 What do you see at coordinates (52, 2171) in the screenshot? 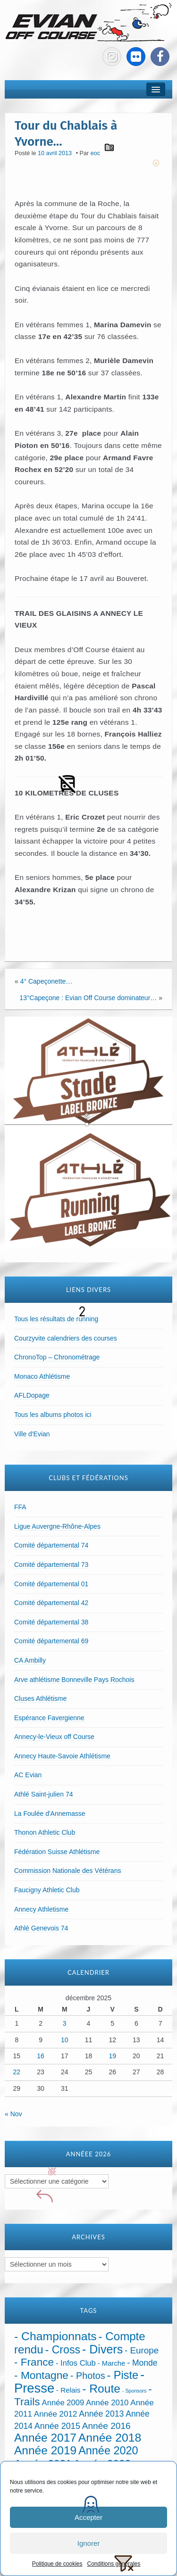
I see `disable meteor or impact effects` at bounding box center [52, 2171].